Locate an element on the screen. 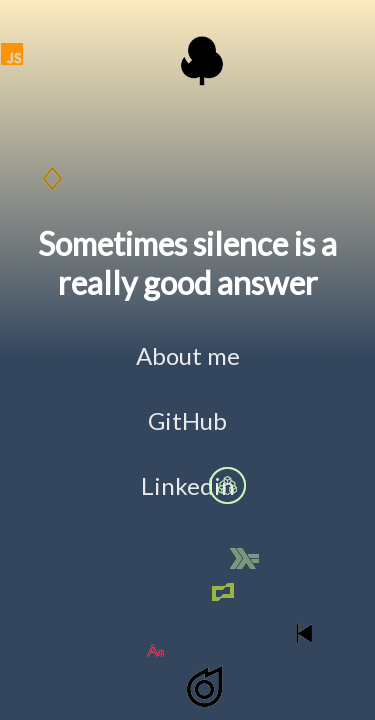  adjust text size settings is located at coordinates (155, 650).